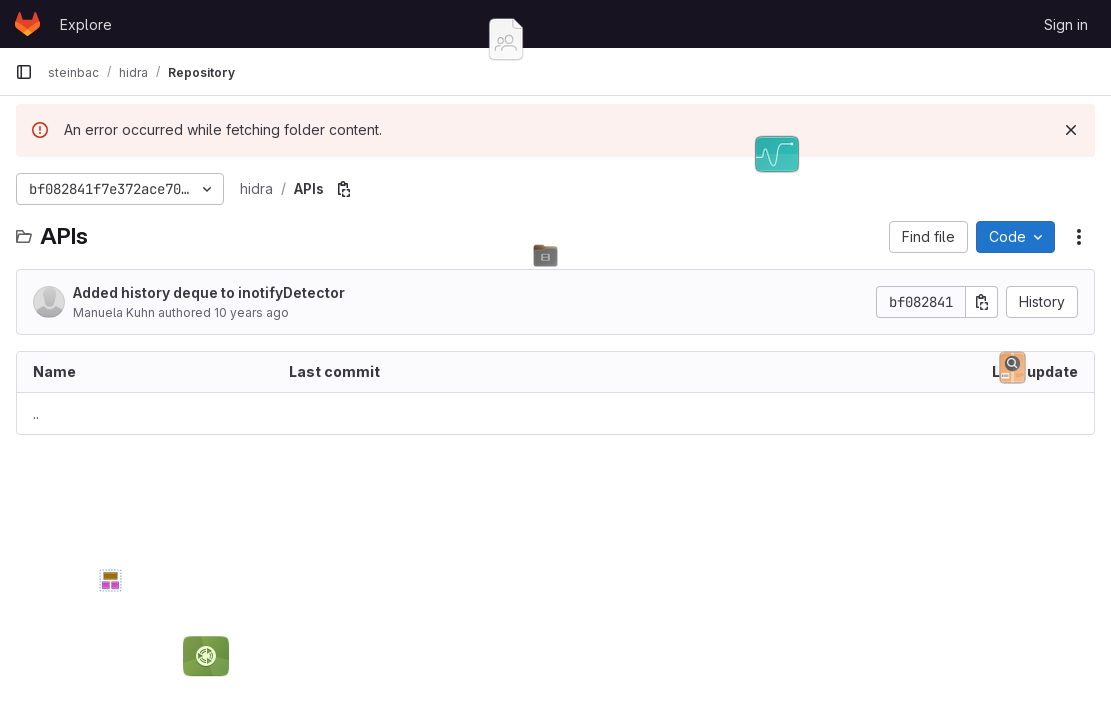 The height and width of the screenshot is (720, 1111). I want to click on resolving package dependencies, so click(1012, 367).